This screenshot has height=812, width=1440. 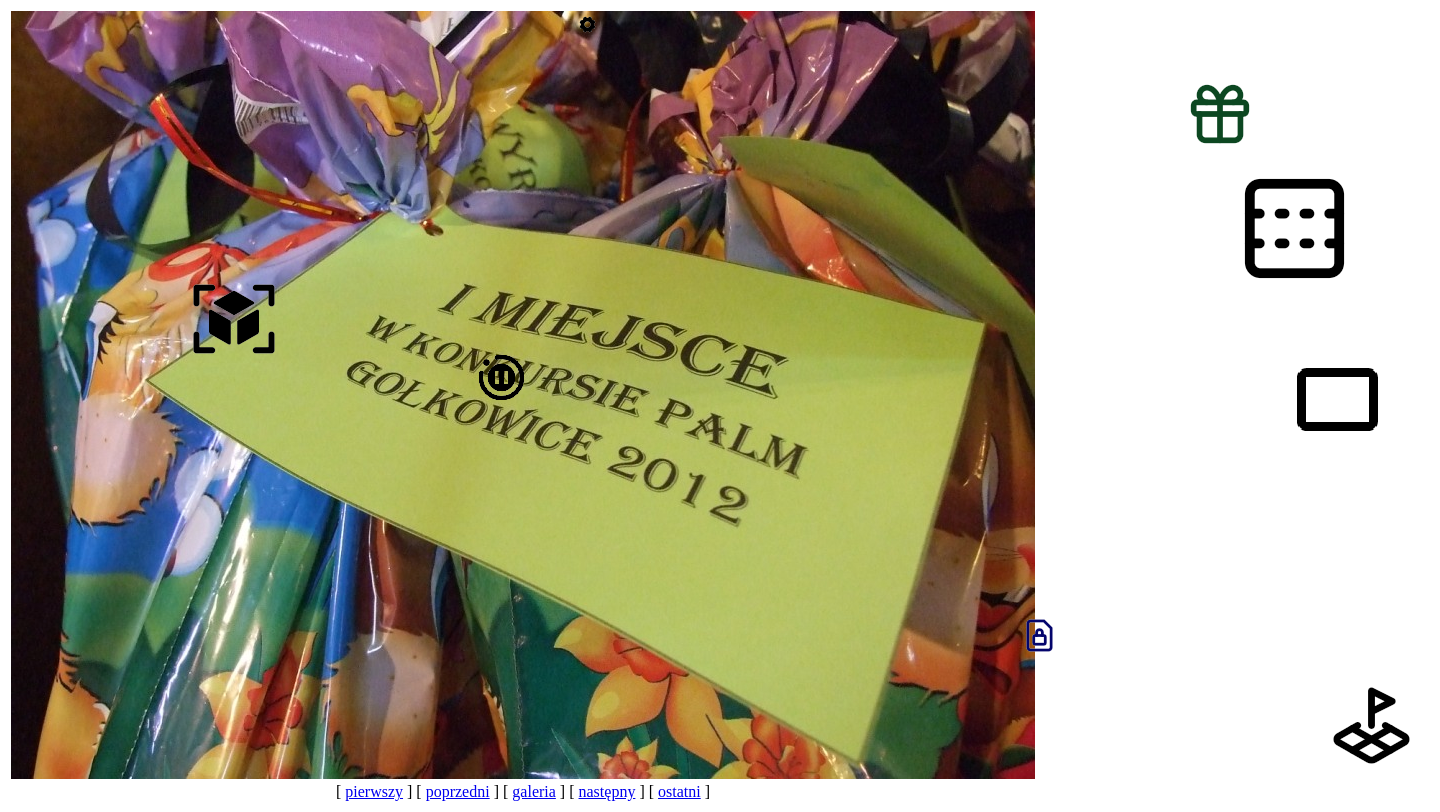 I want to click on scan or capture a 3D object, so click(x=234, y=319).